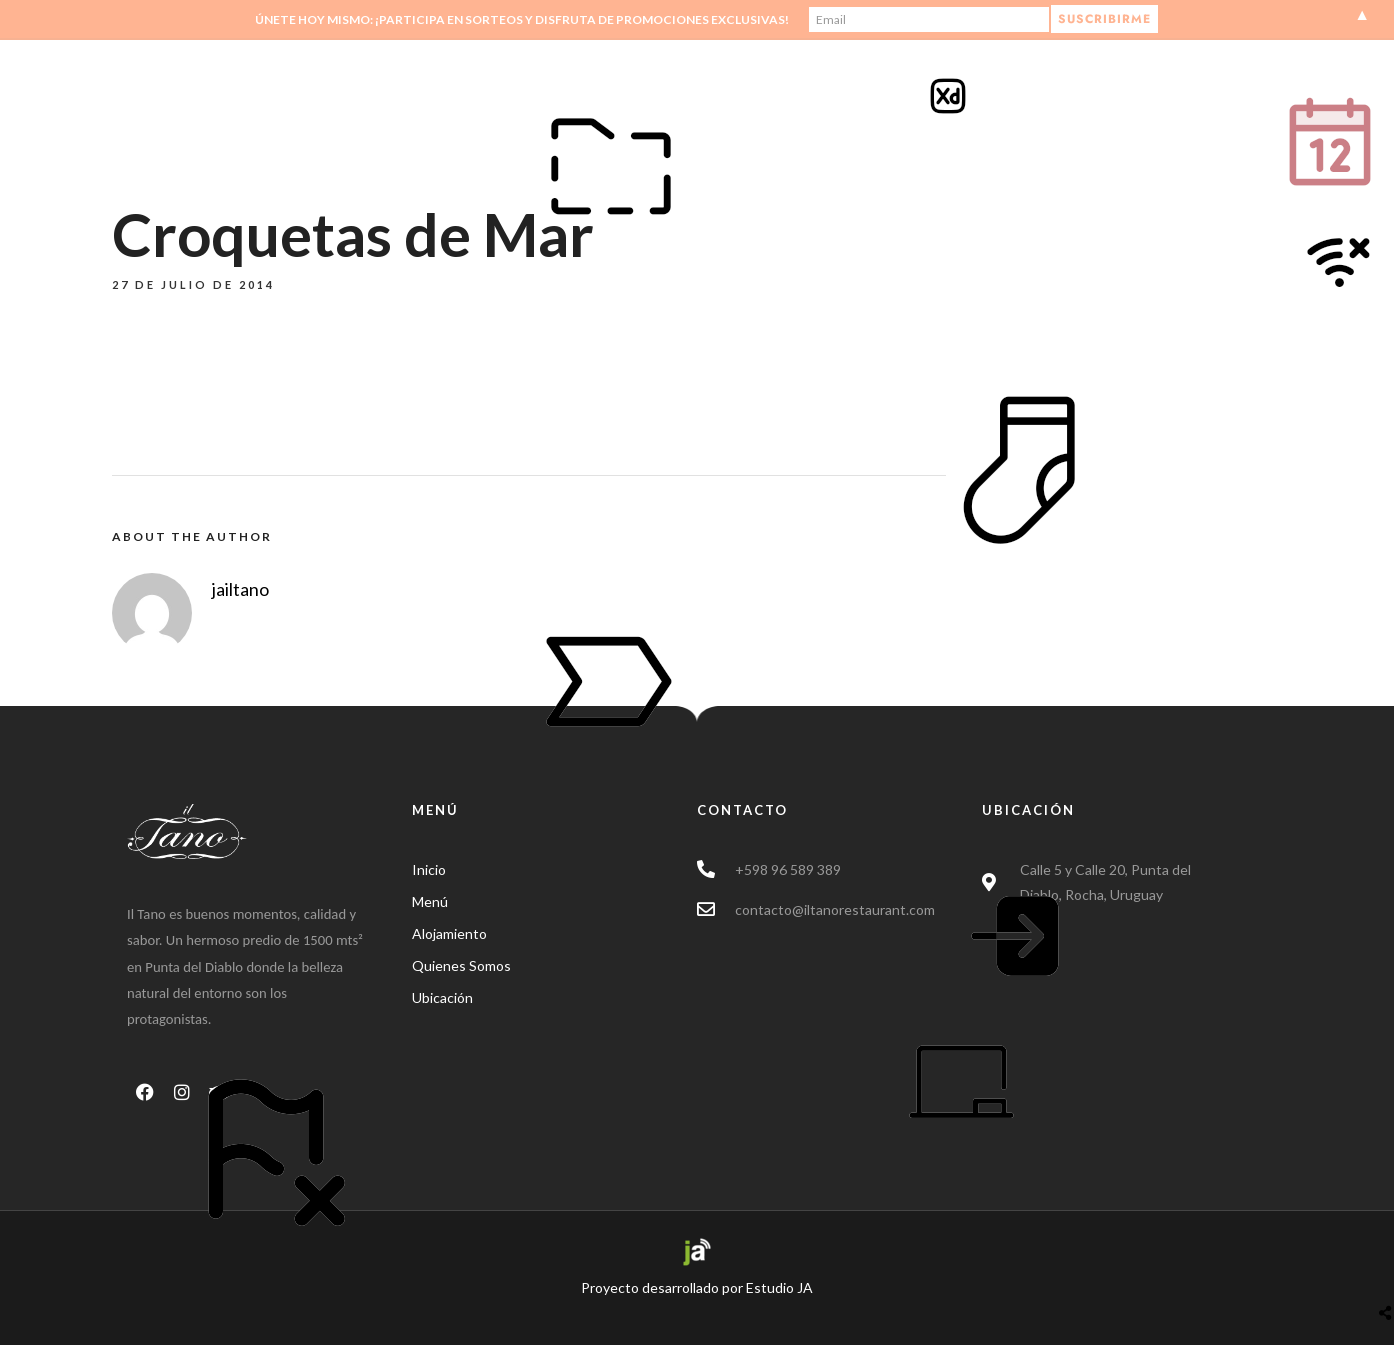  Describe the element at coordinates (266, 1147) in the screenshot. I see `remove a flagged item` at that location.